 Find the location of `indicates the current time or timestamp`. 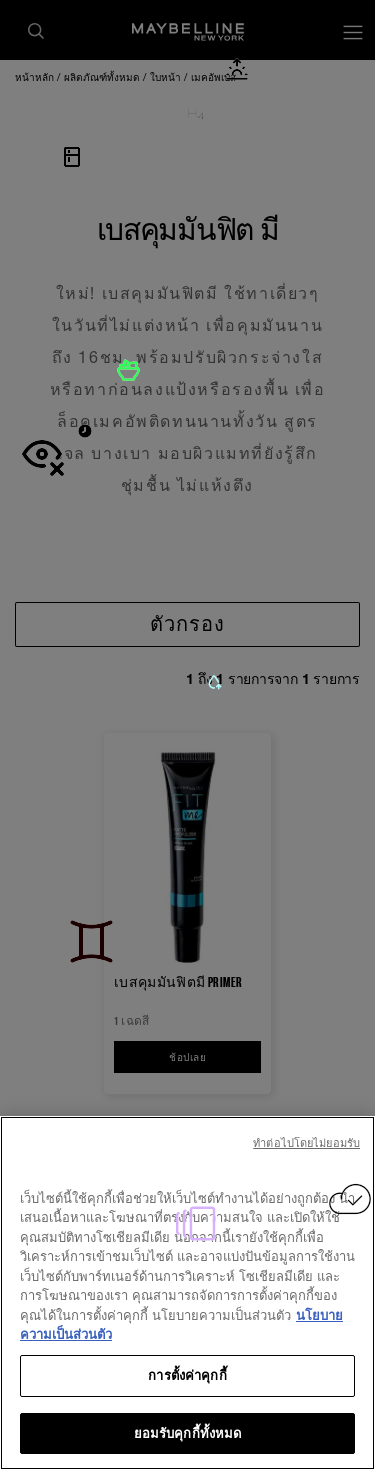

indicates the current time or timestamp is located at coordinates (85, 431).